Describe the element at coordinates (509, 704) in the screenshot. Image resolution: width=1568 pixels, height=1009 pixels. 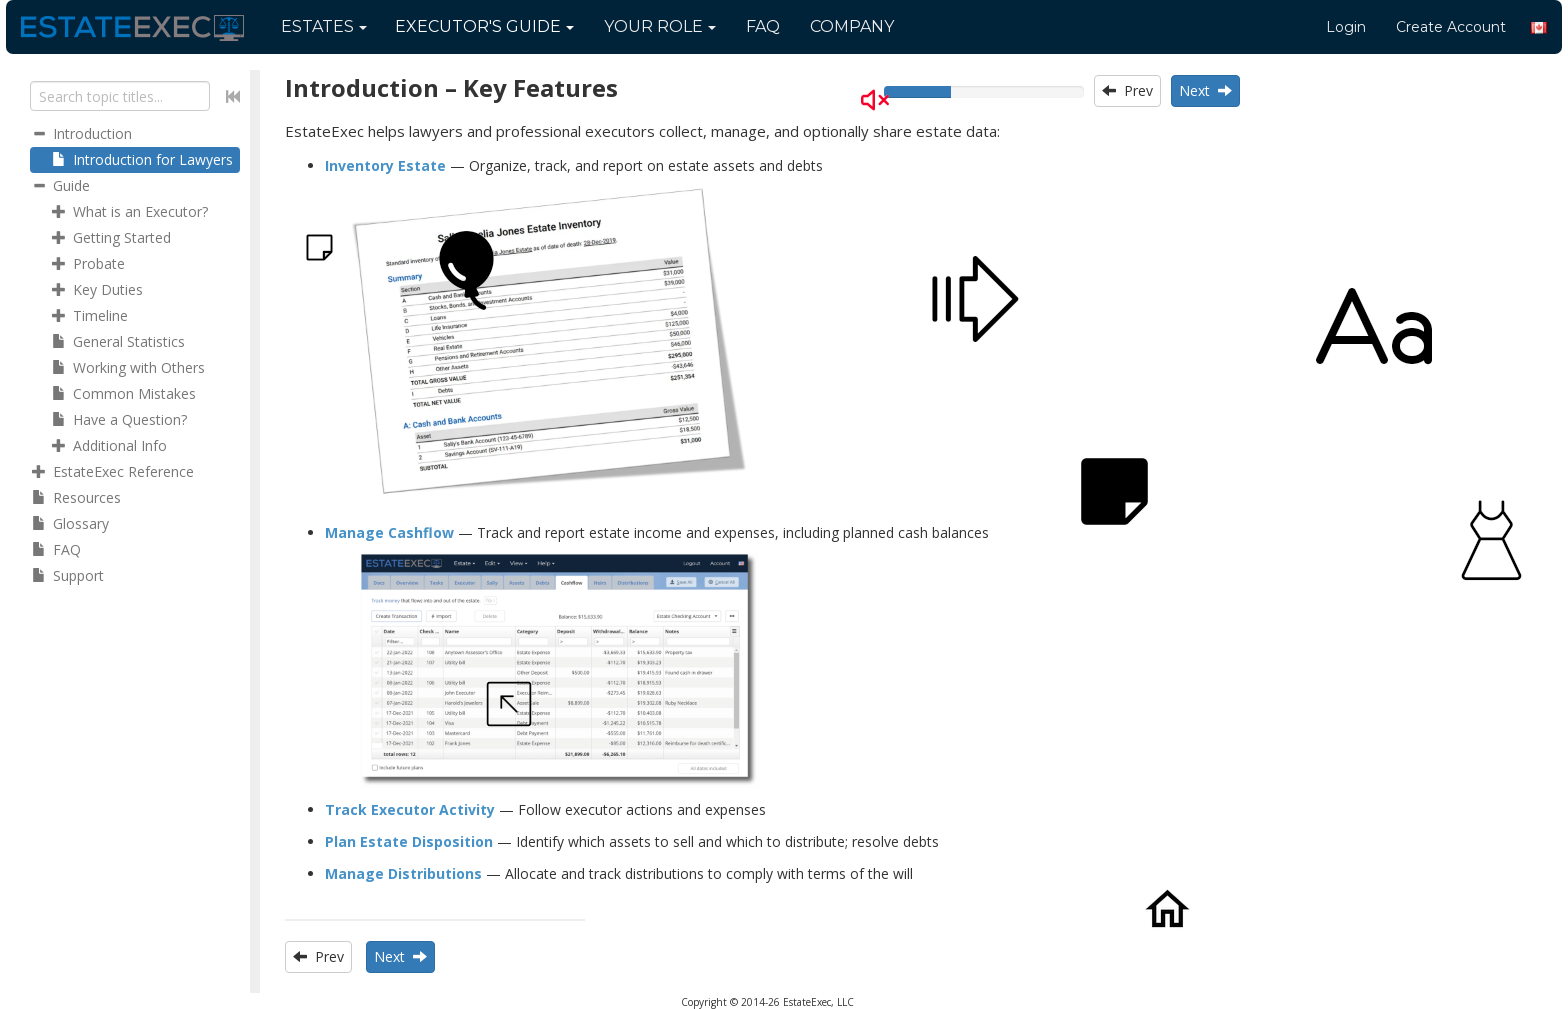
I see `navigate to previous or parent section` at that location.